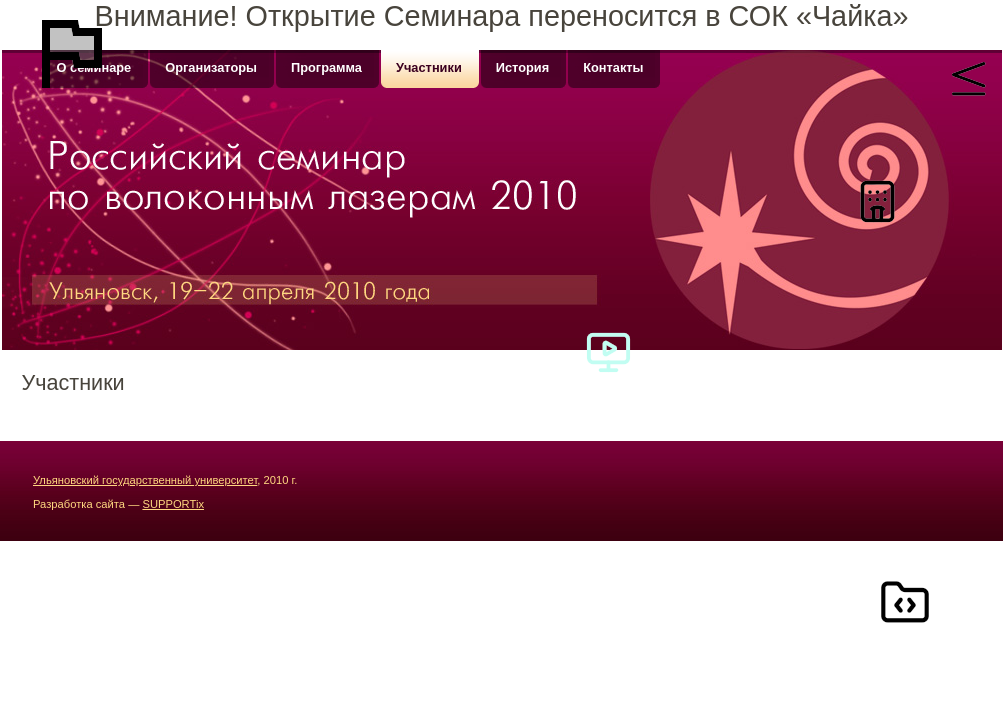 The width and height of the screenshot is (1003, 720). What do you see at coordinates (877, 201) in the screenshot?
I see `find nearby hotels or accommodations` at bounding box center [877, 201].